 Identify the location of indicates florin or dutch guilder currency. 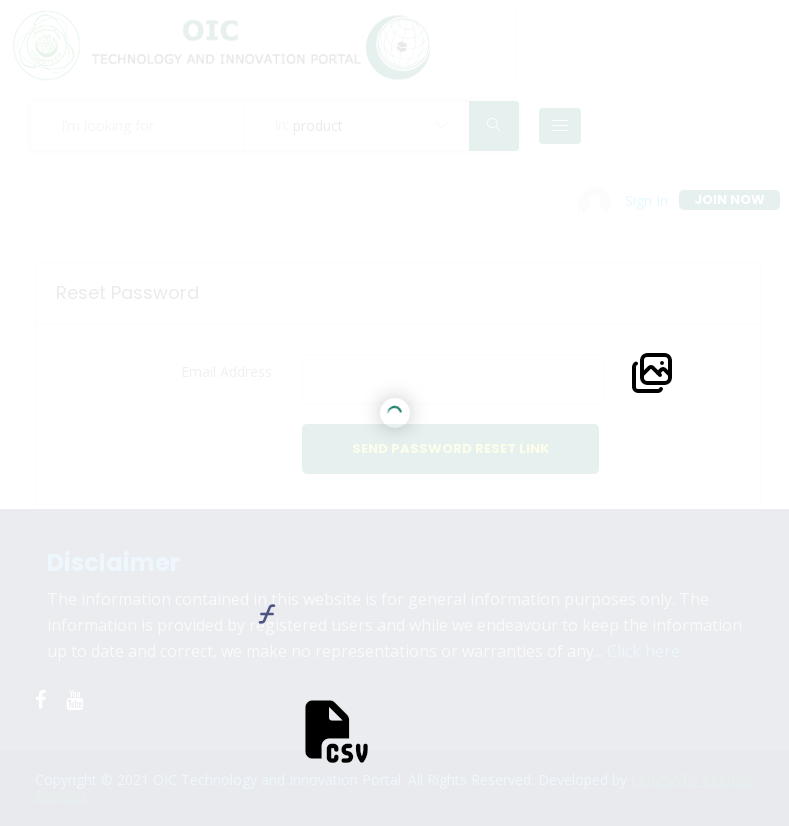
(267, 614).